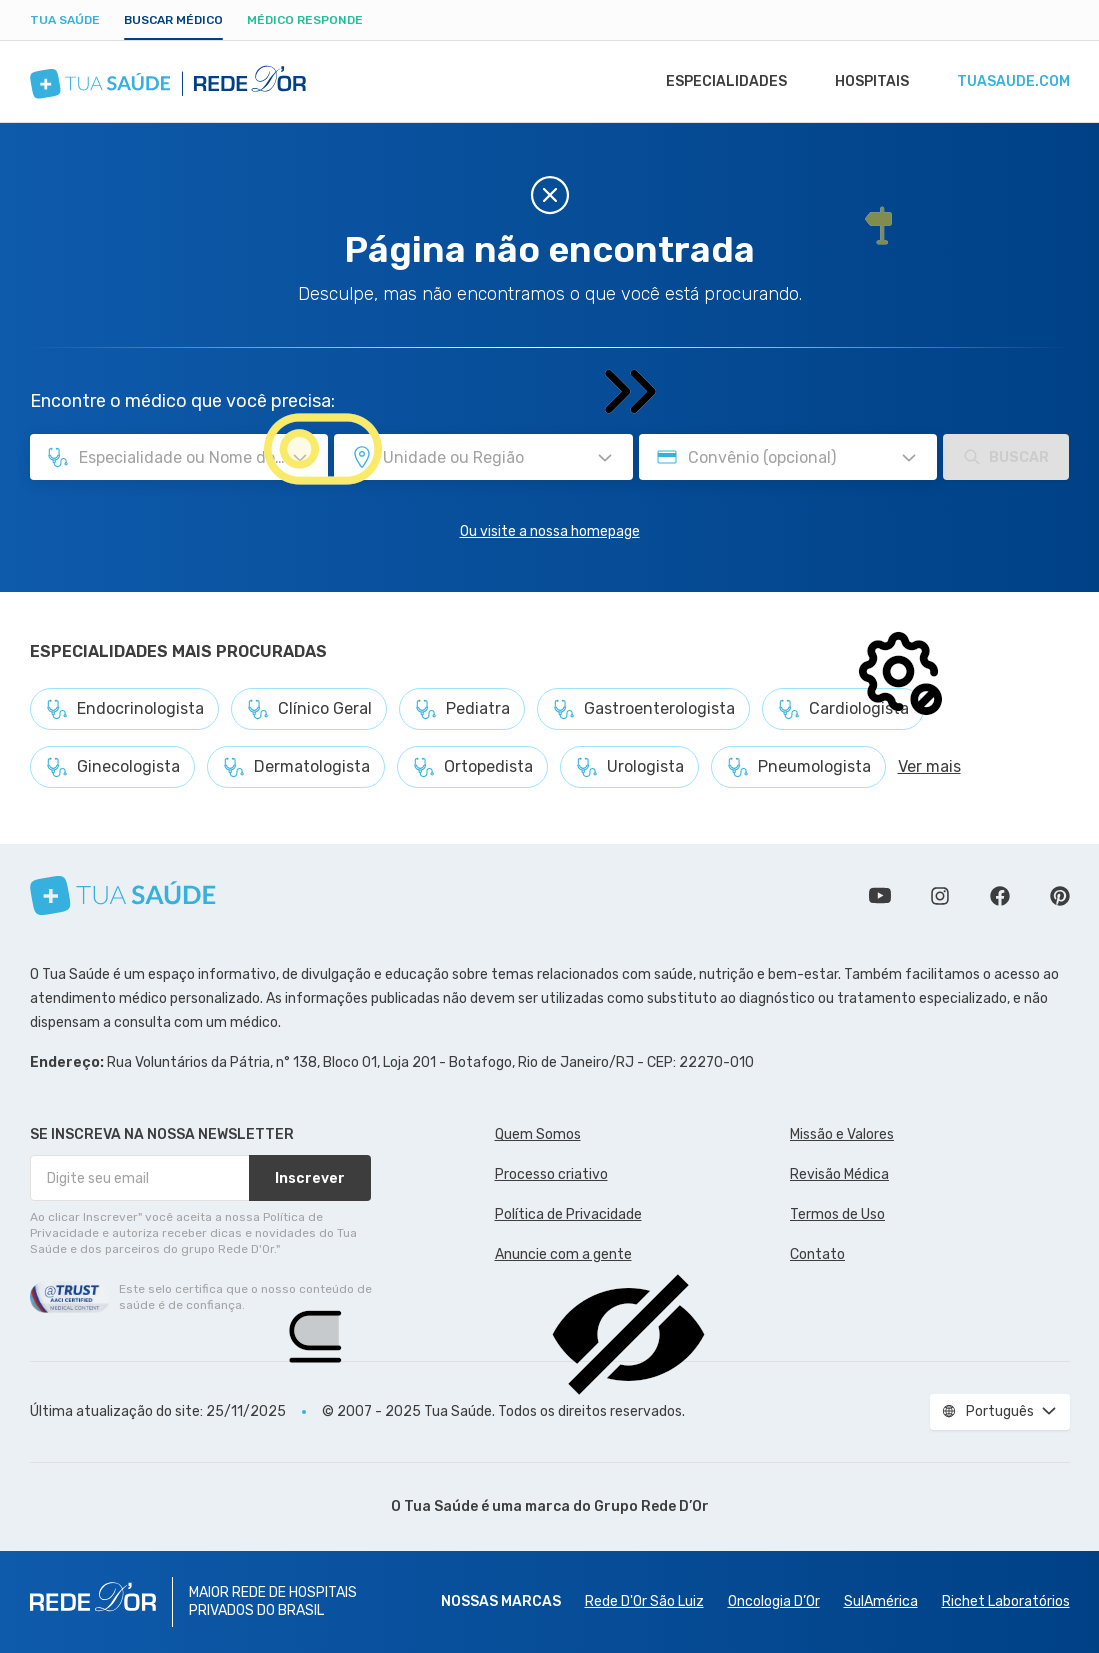 The height and width of the screenshot is (1653, 1099). What do you see at coordinates (628, 1334) in the screenshot?
I see `hide password or sensitive content` at bounding box center [628, 1334].